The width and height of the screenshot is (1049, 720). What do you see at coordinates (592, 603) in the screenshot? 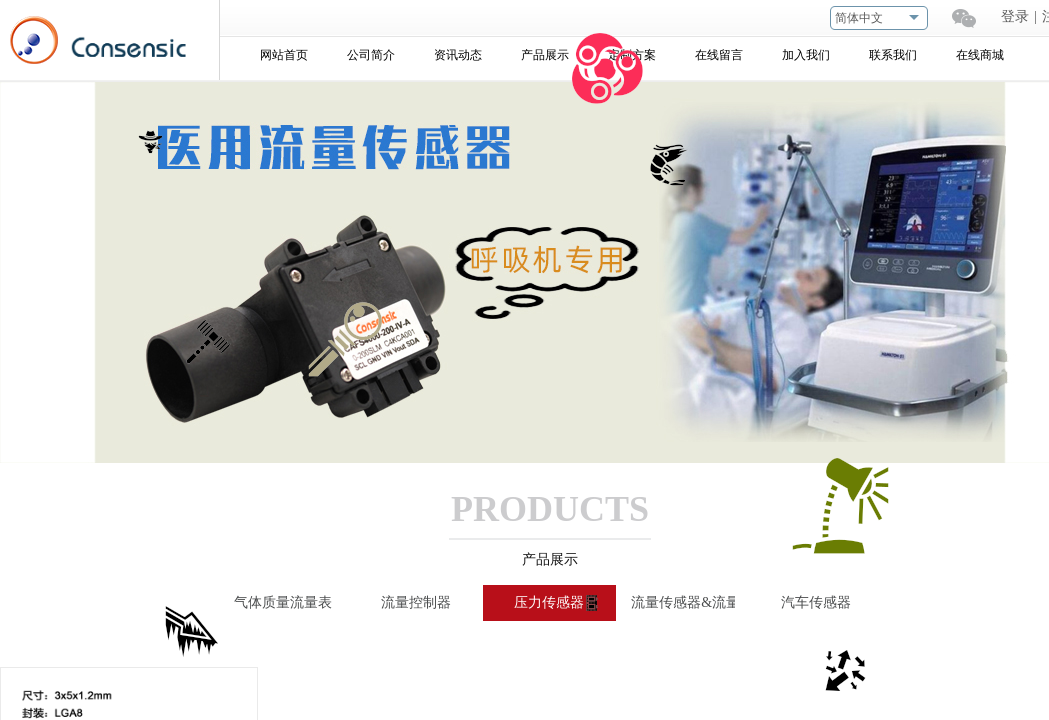
I see `access door or entrance settings in a game` at bounding box center [592, 603].